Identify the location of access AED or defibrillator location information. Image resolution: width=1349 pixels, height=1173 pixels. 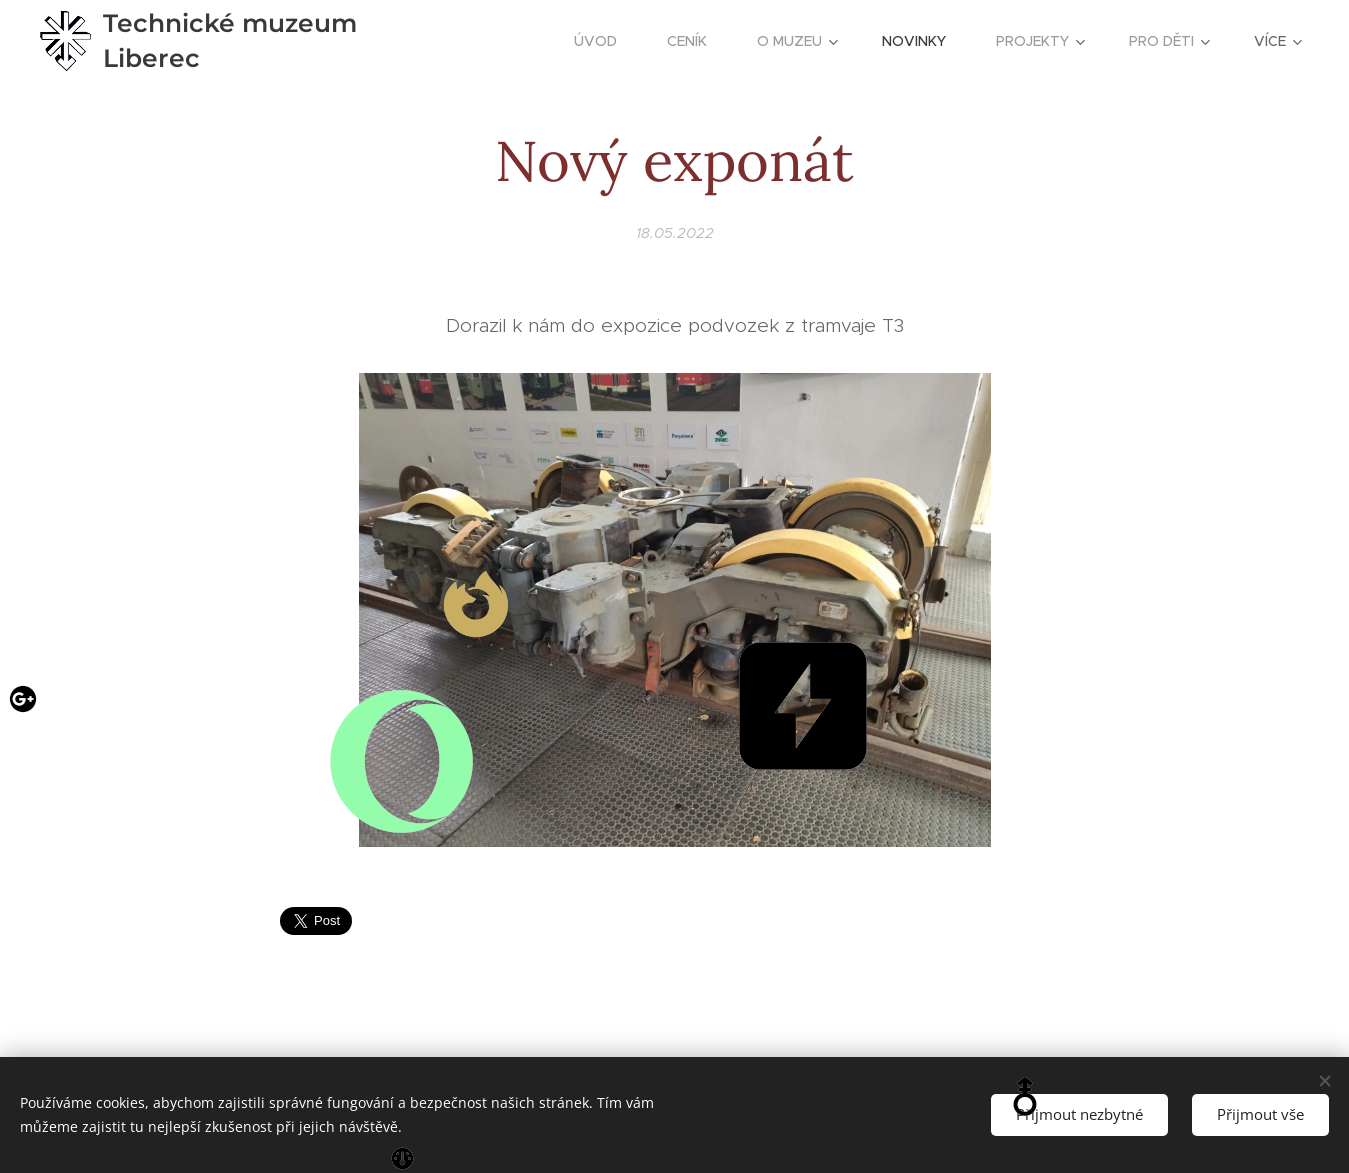
(803, 706).